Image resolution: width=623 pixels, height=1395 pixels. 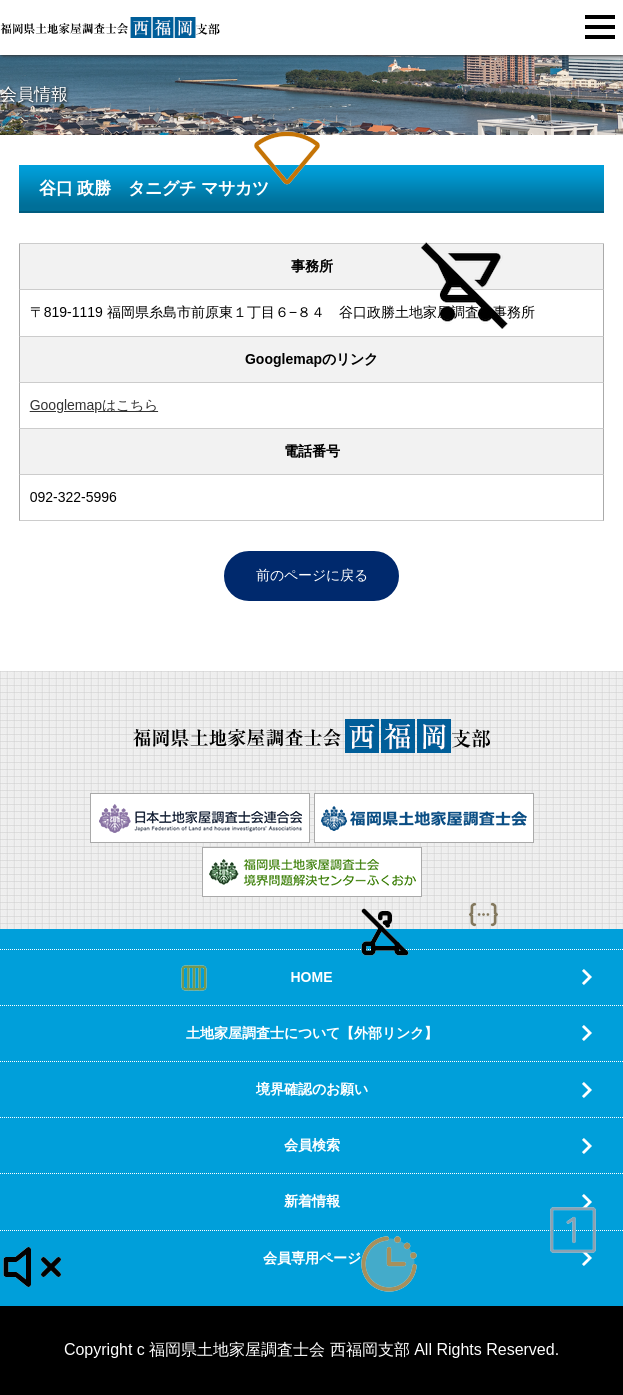 I want to click on remove item from shopping cart, so click(x=466, y=283).